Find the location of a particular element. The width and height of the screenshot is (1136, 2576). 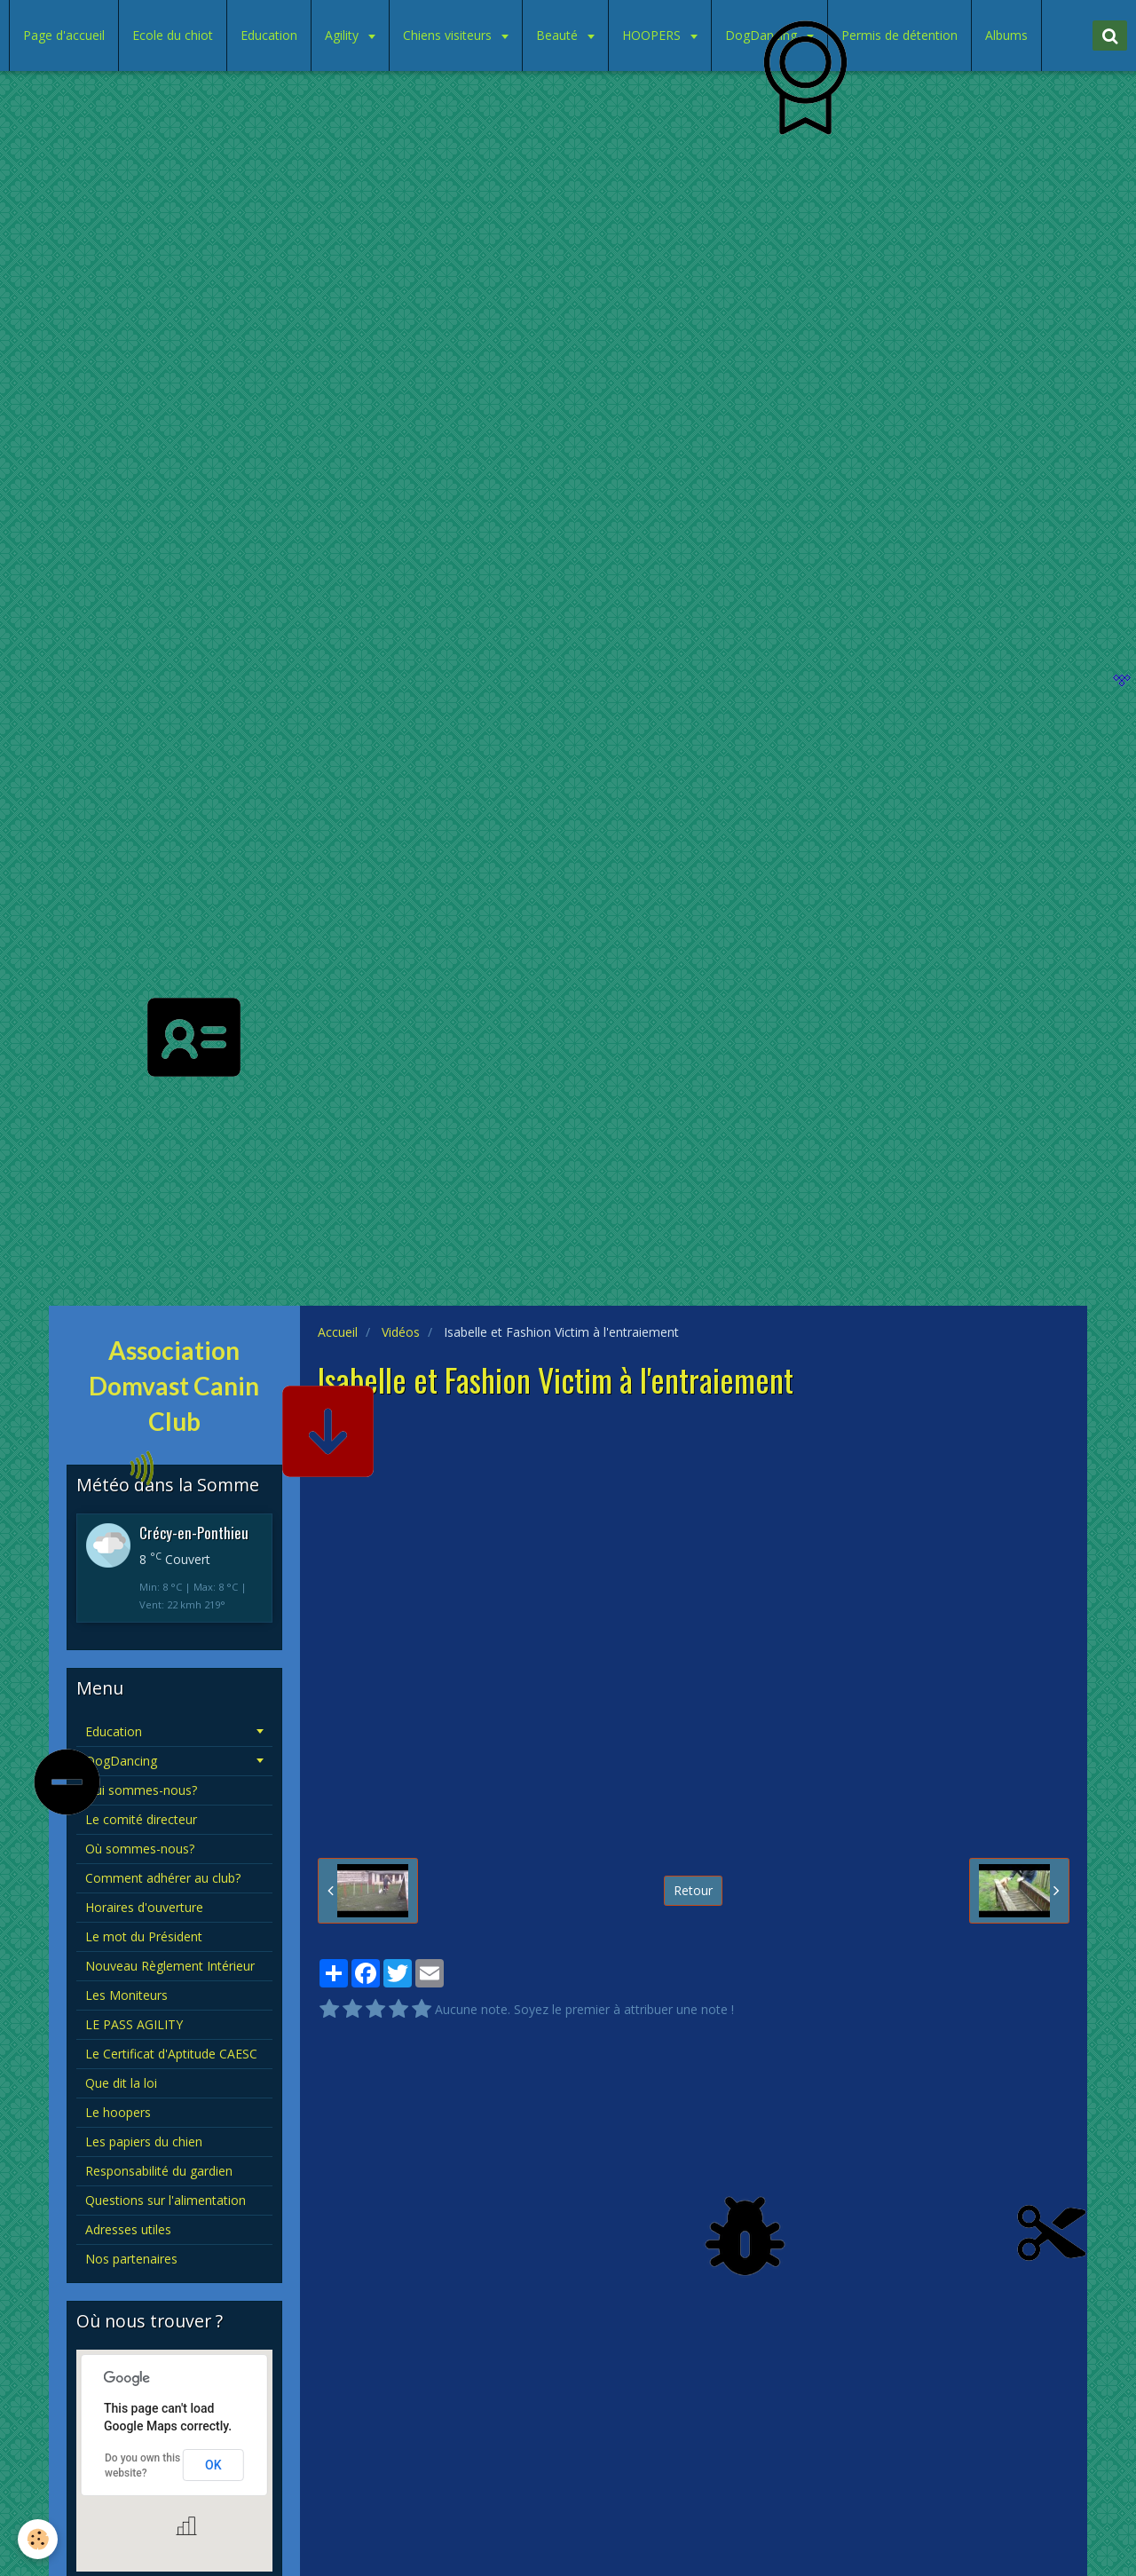

view analytics or statistics is located at coordinates (186, 2526).